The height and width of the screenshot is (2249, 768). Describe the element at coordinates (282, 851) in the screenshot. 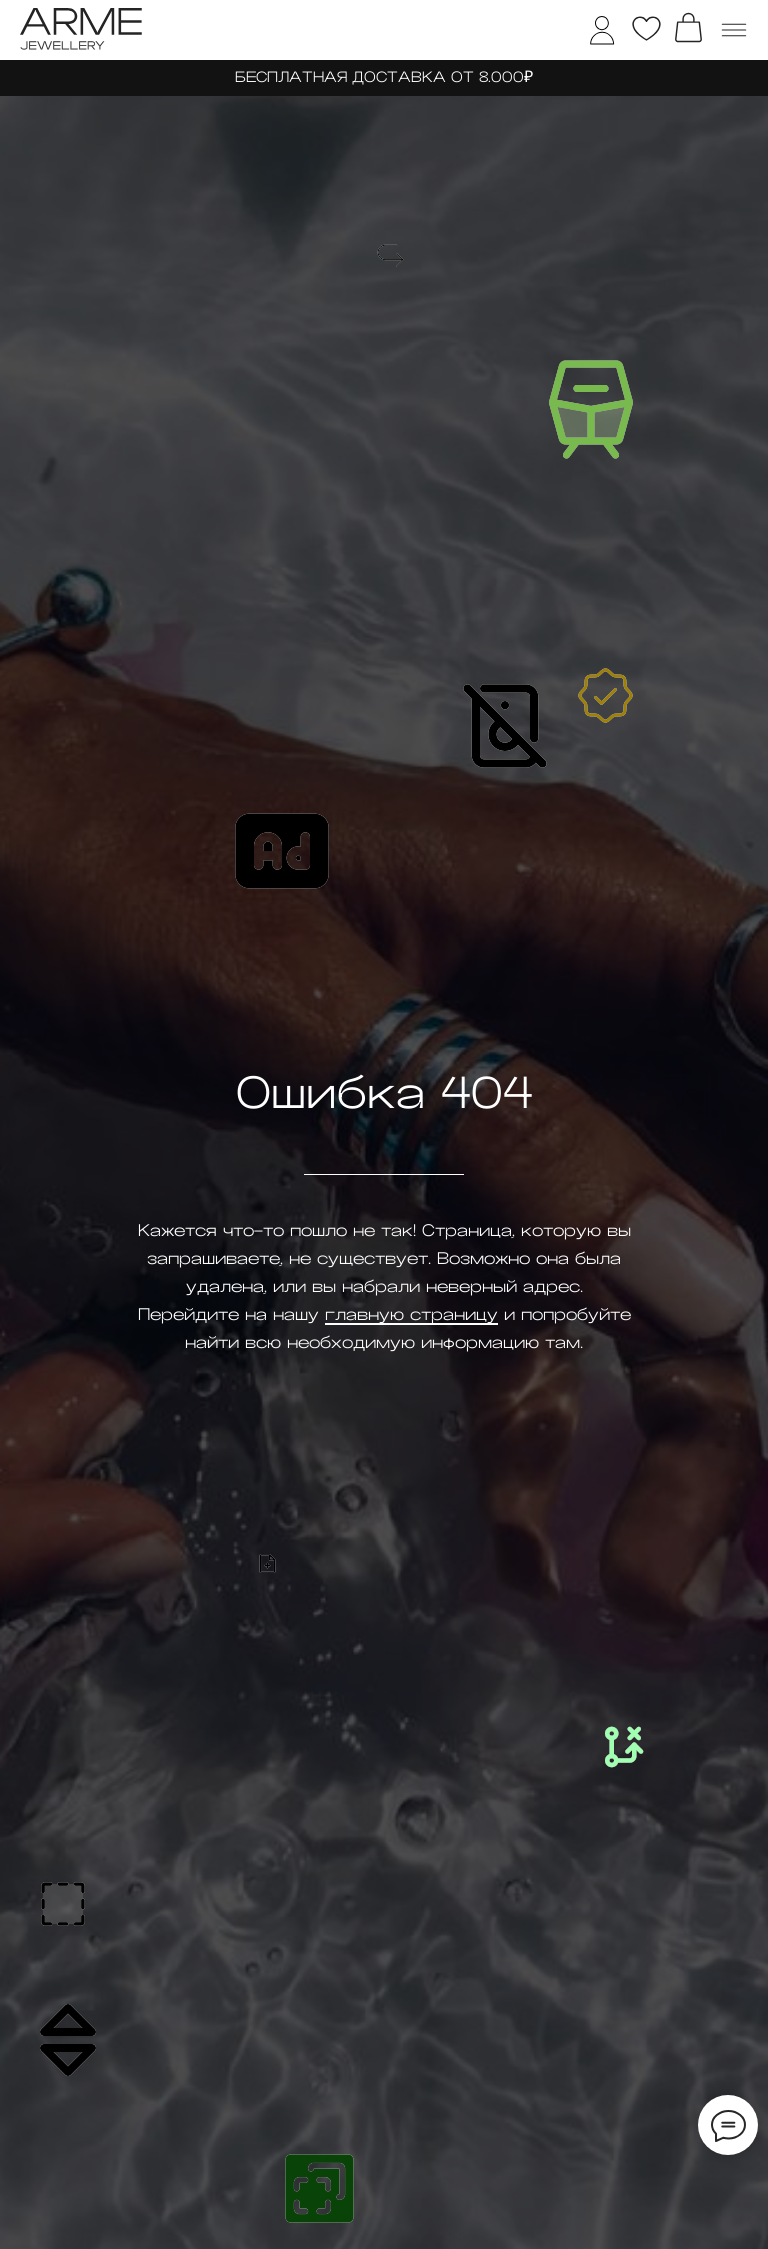

I see `indicates sponsored or advertisement content` at that location.